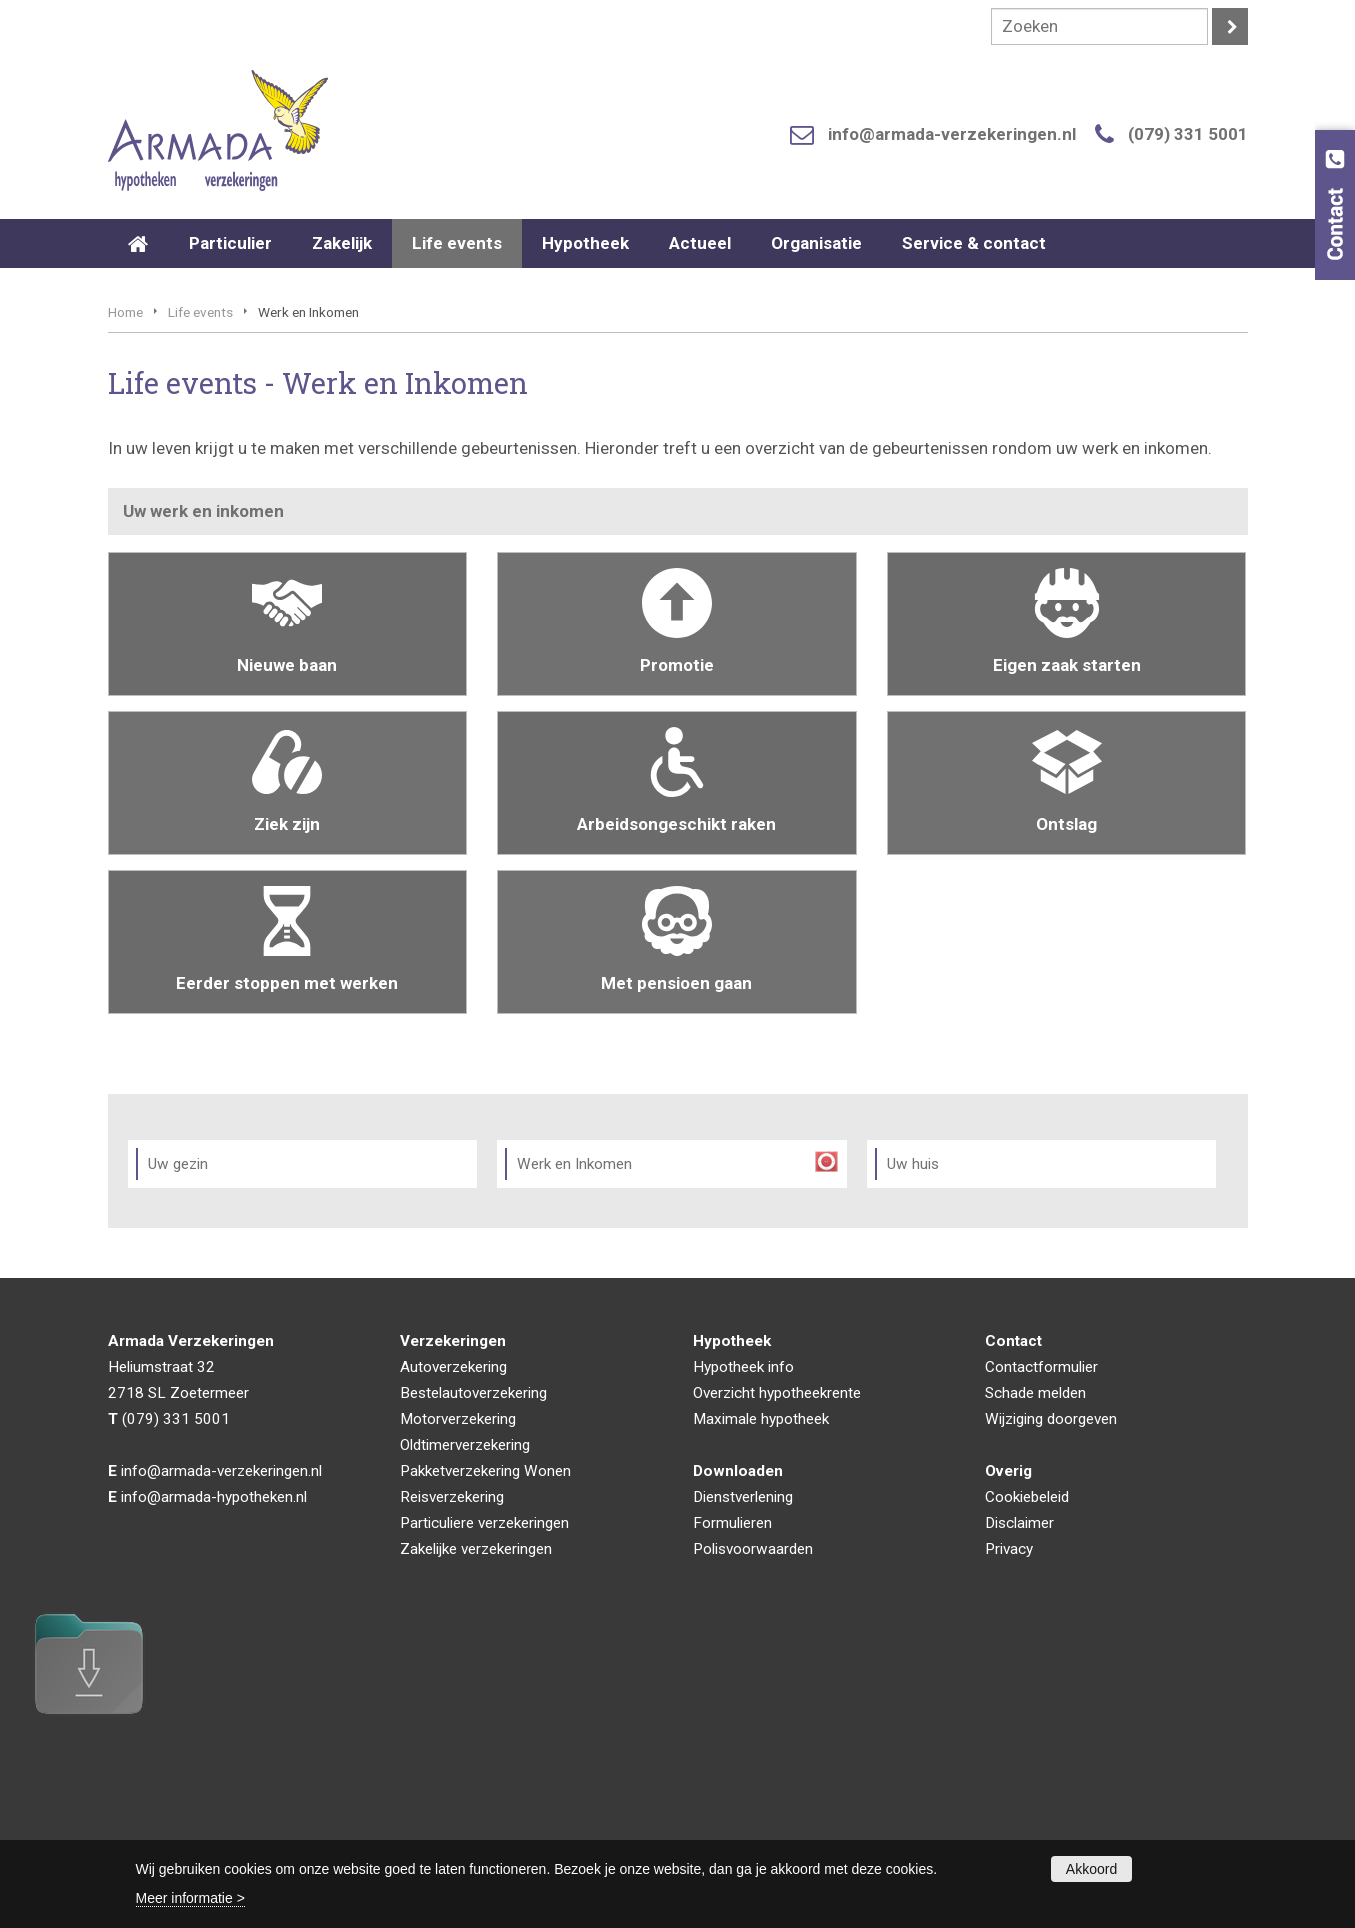 The height and width of the screenshot is (1928, 1355). What do you see at coordinates (826, 1161) in the screenshot?
I see `iPod shuffle device connected` at bounding box center [826, 1161].